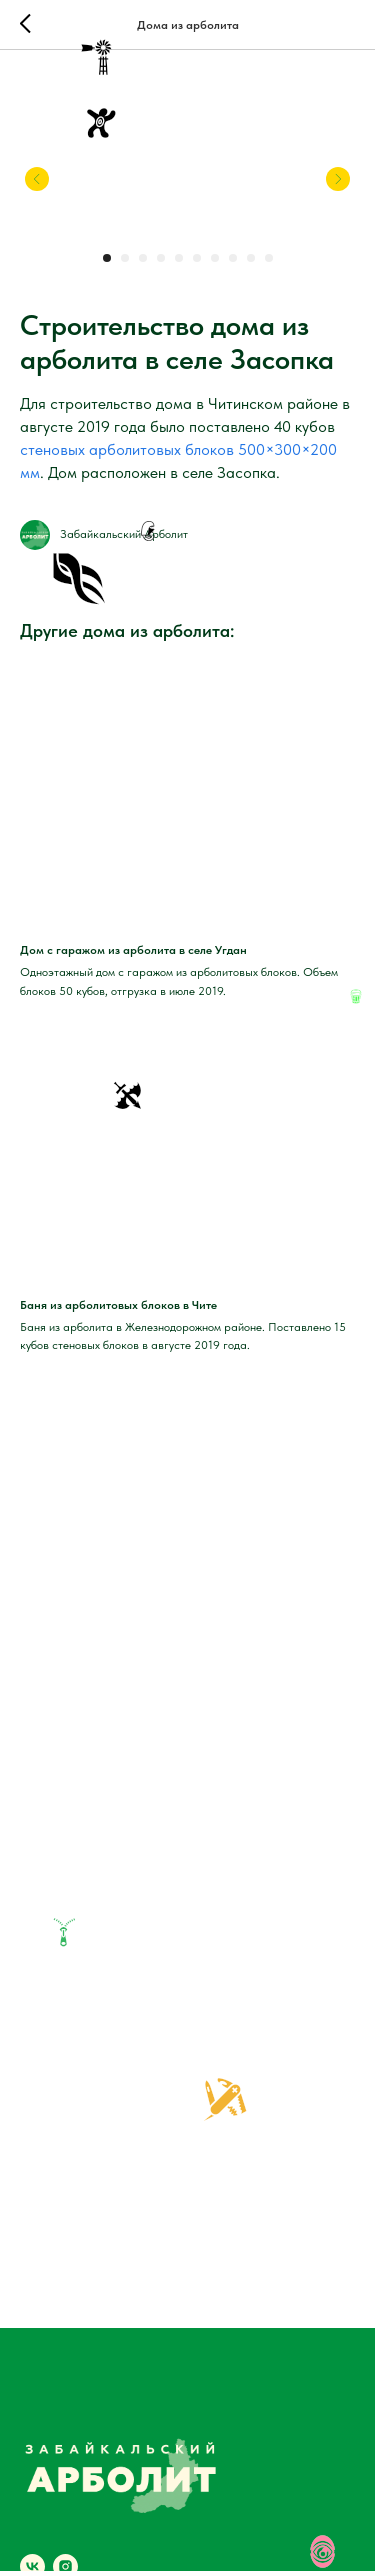 This screenshot has height=2571, width=375. I want to click on indicates full water bucket in game inventory, so click(356, 996).